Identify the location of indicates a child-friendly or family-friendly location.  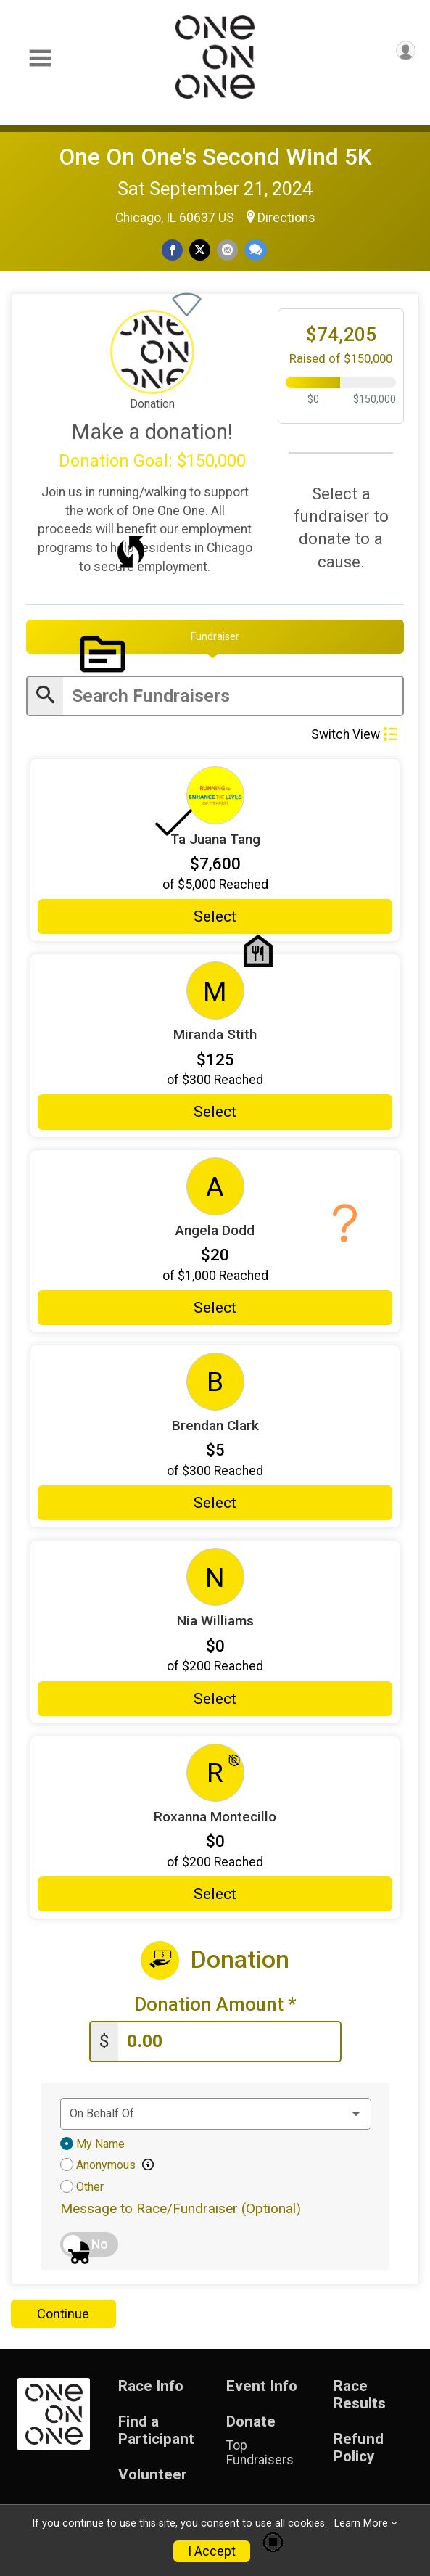
(79, 2252).